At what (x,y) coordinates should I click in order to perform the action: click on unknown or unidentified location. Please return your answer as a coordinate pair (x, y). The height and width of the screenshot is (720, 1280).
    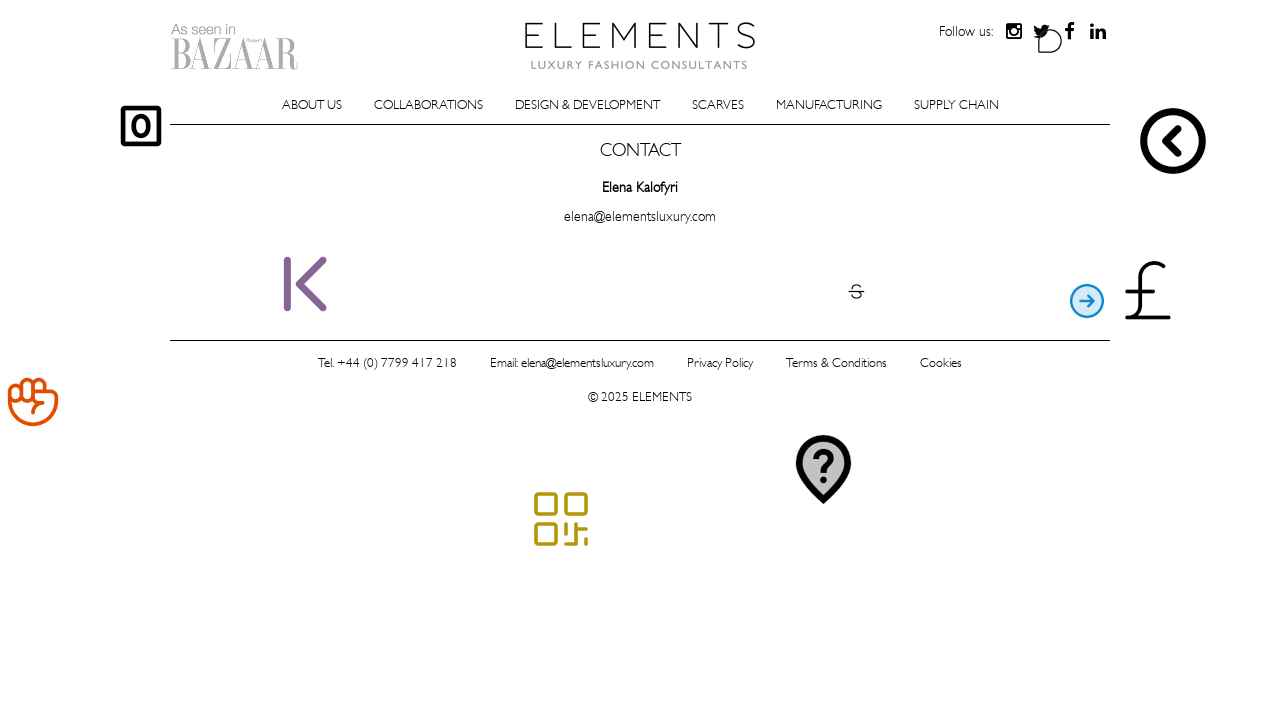
    Looking at the image, I should click on (823, 469).